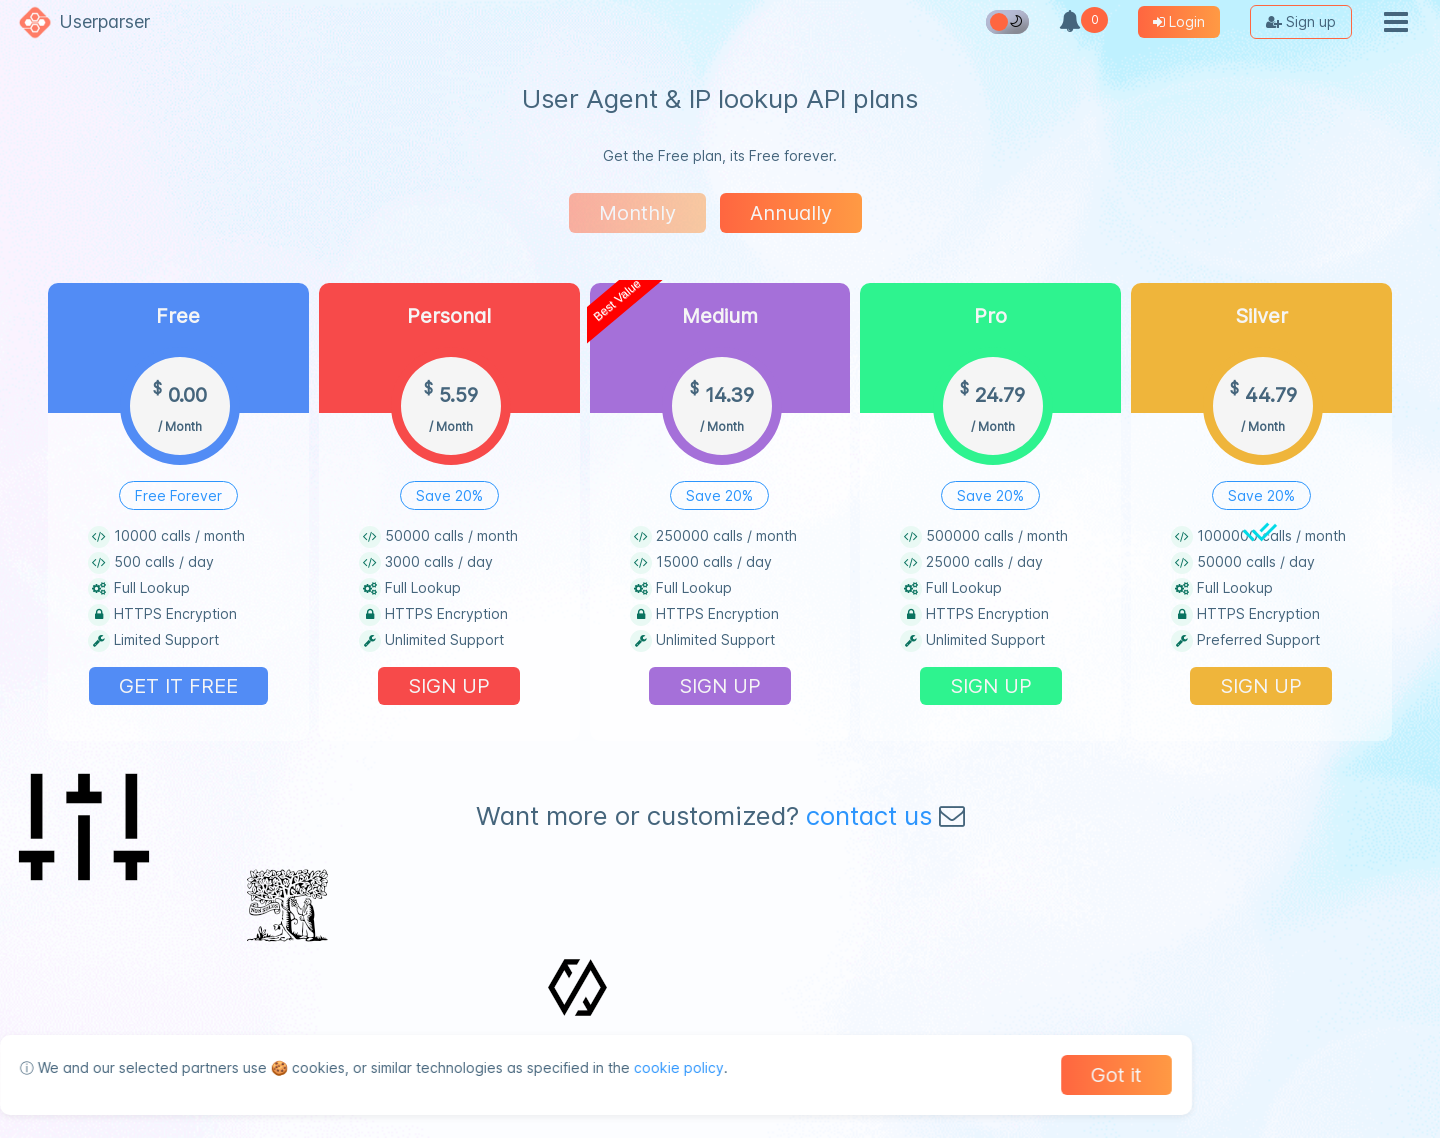  Describe the element at coordinates (287, 905) in the screenshot. I see `visit elsevier's academic publishing website` at that location.